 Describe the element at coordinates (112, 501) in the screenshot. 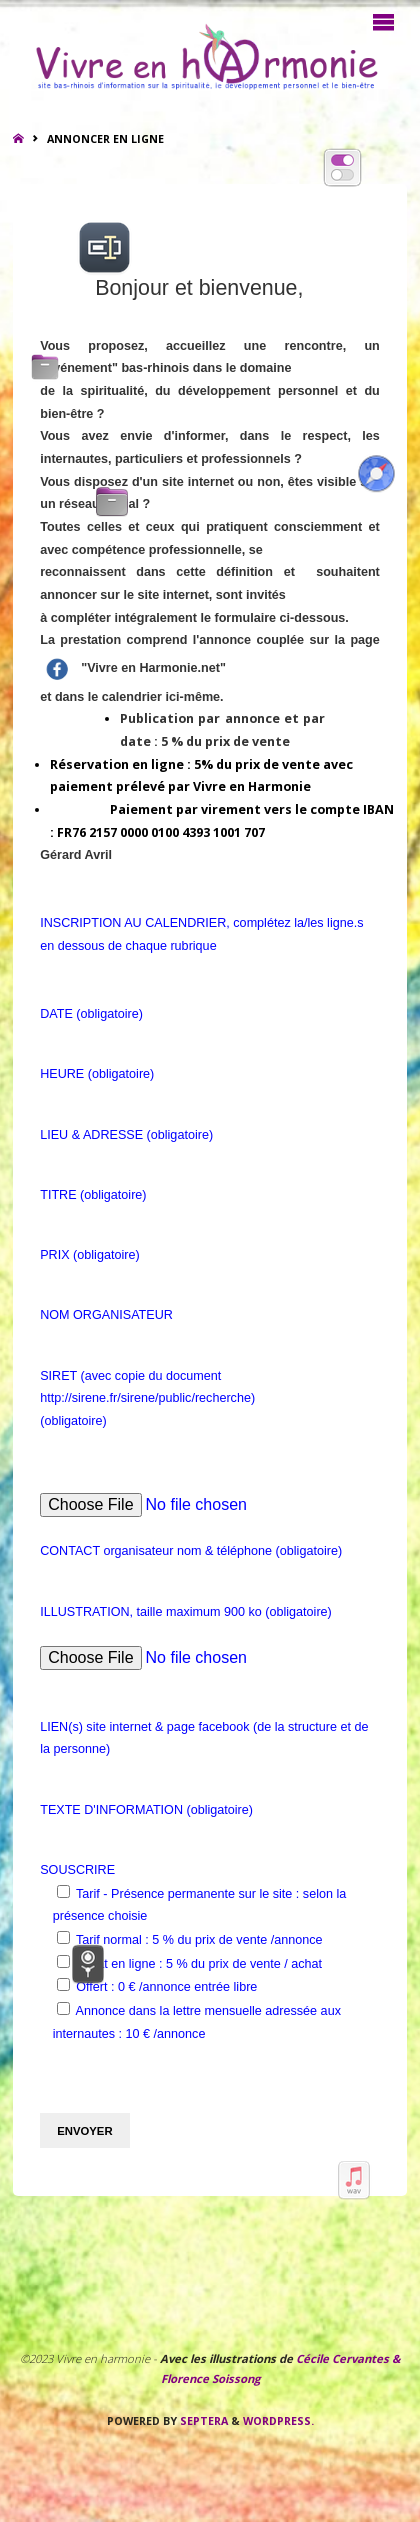

I see `open the file manager` at that location.